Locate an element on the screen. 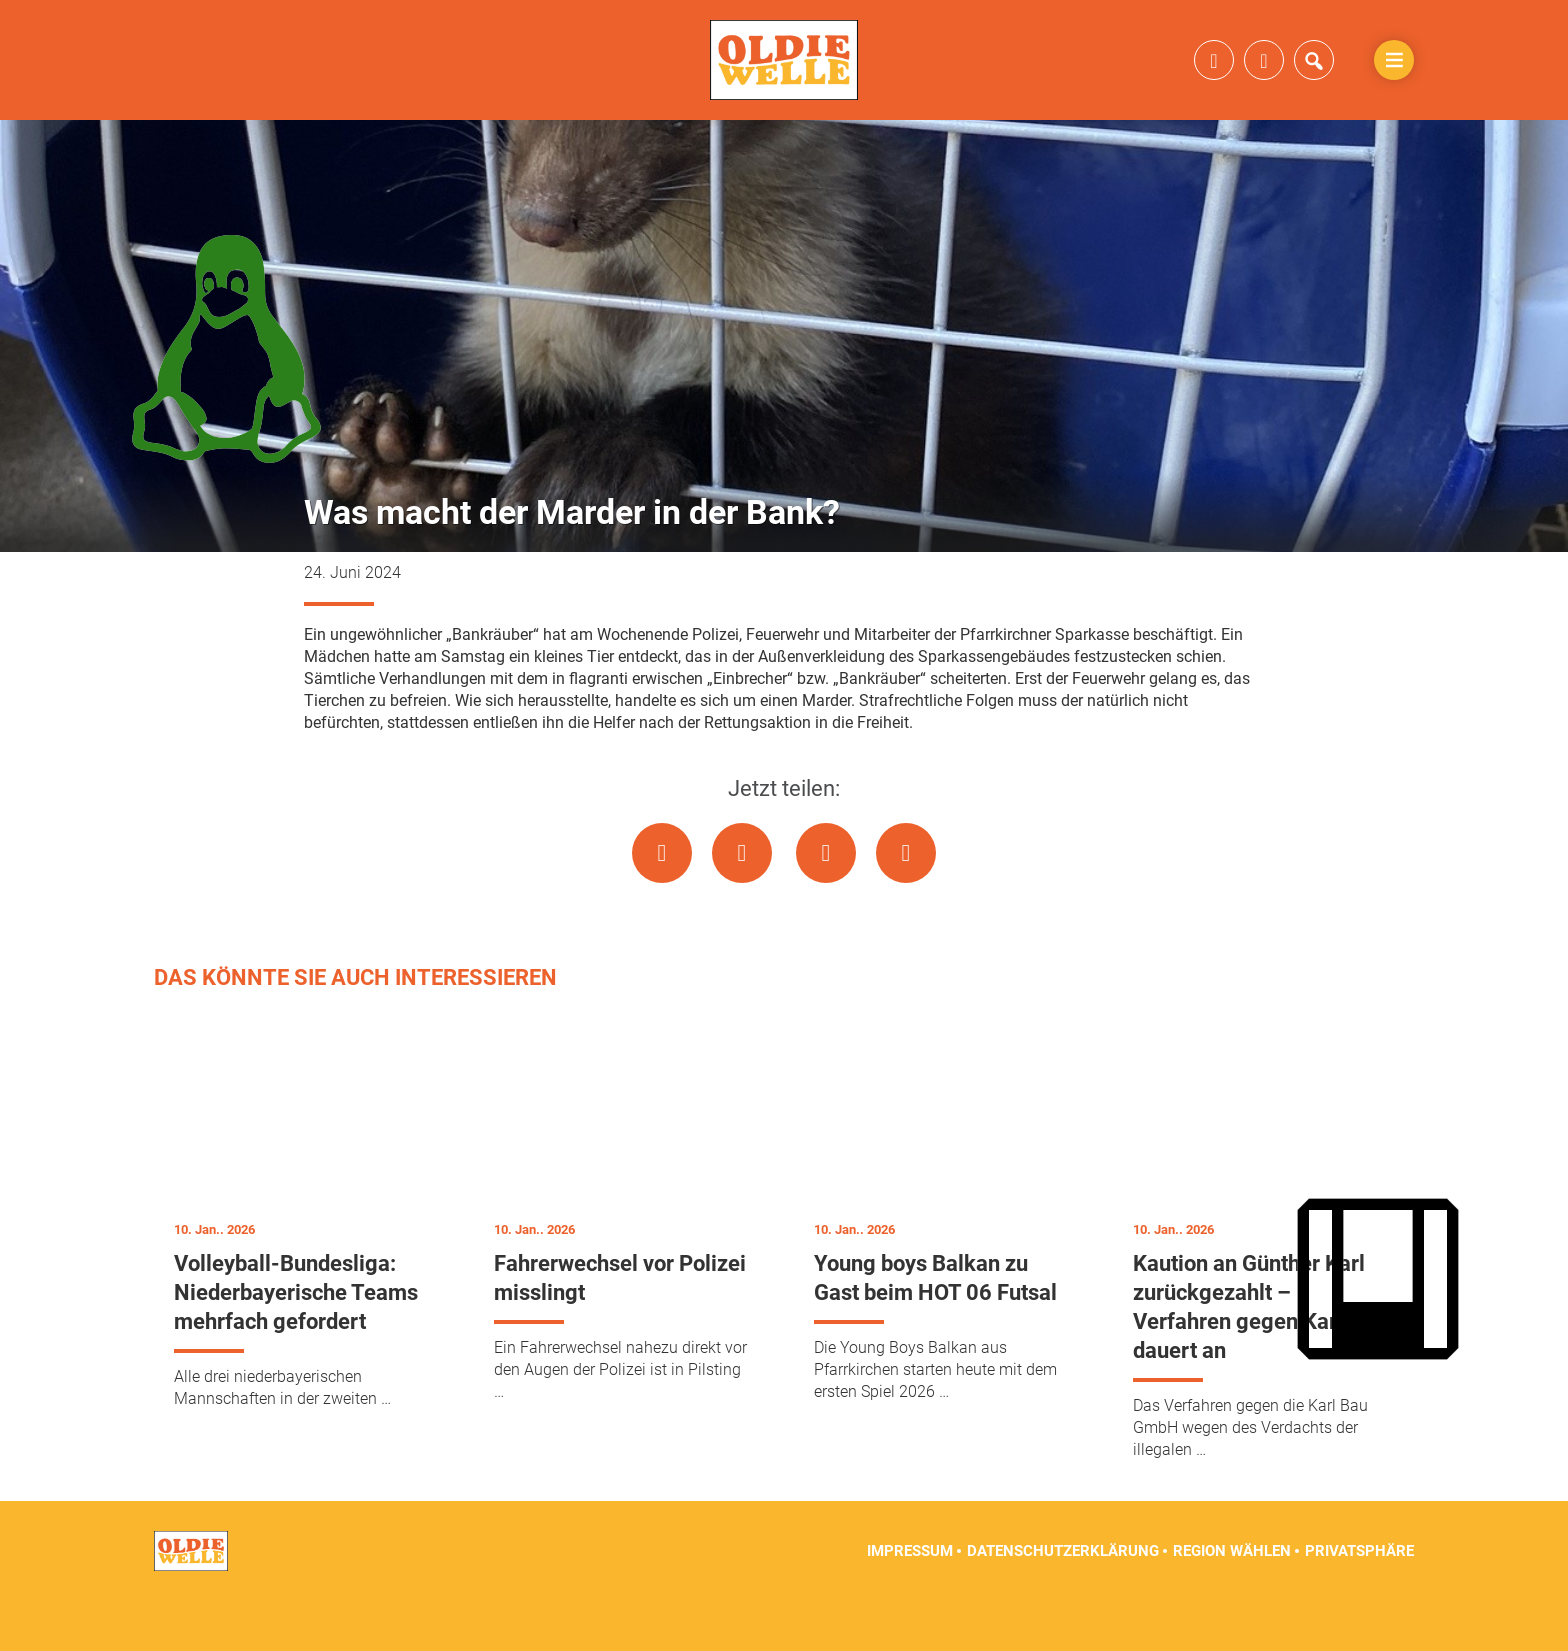  open a linux terminal session is located at coordinates (227, 349).